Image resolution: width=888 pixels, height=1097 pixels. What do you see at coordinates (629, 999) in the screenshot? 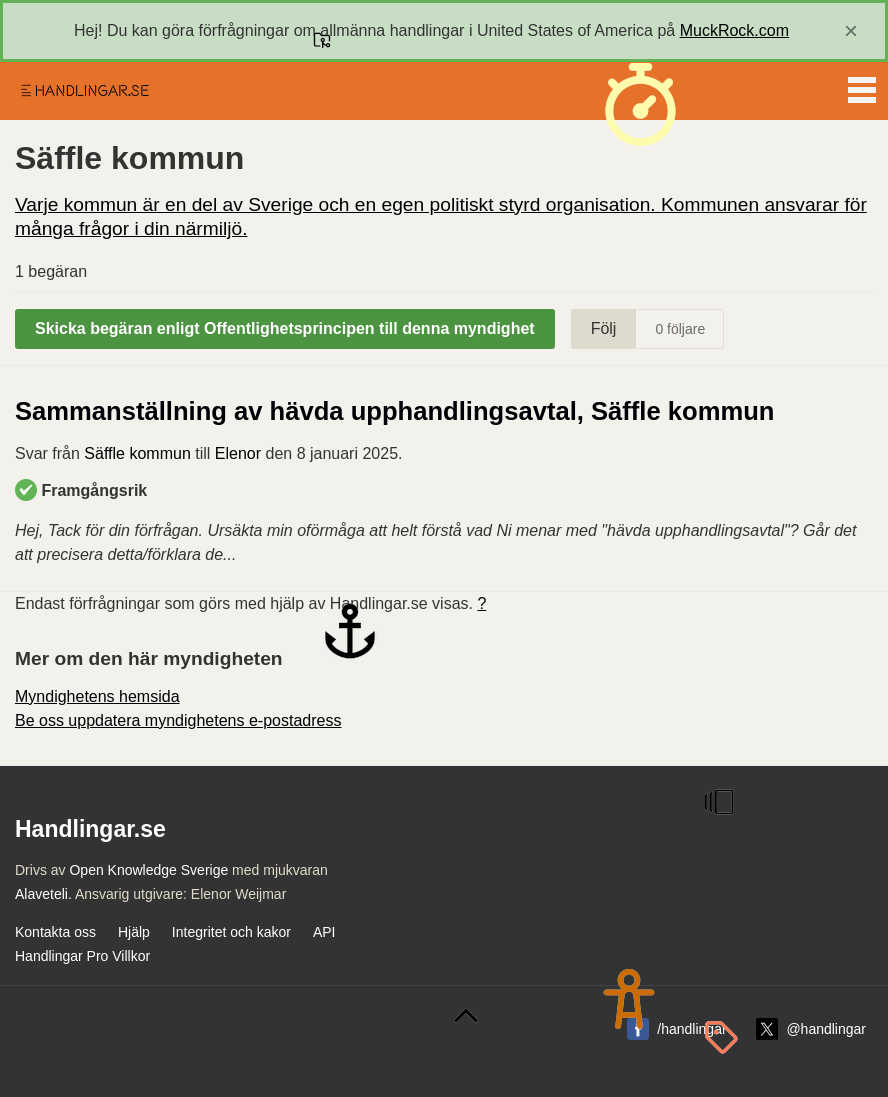
I see `access accessibility settings` at bounding box center [629, 999].